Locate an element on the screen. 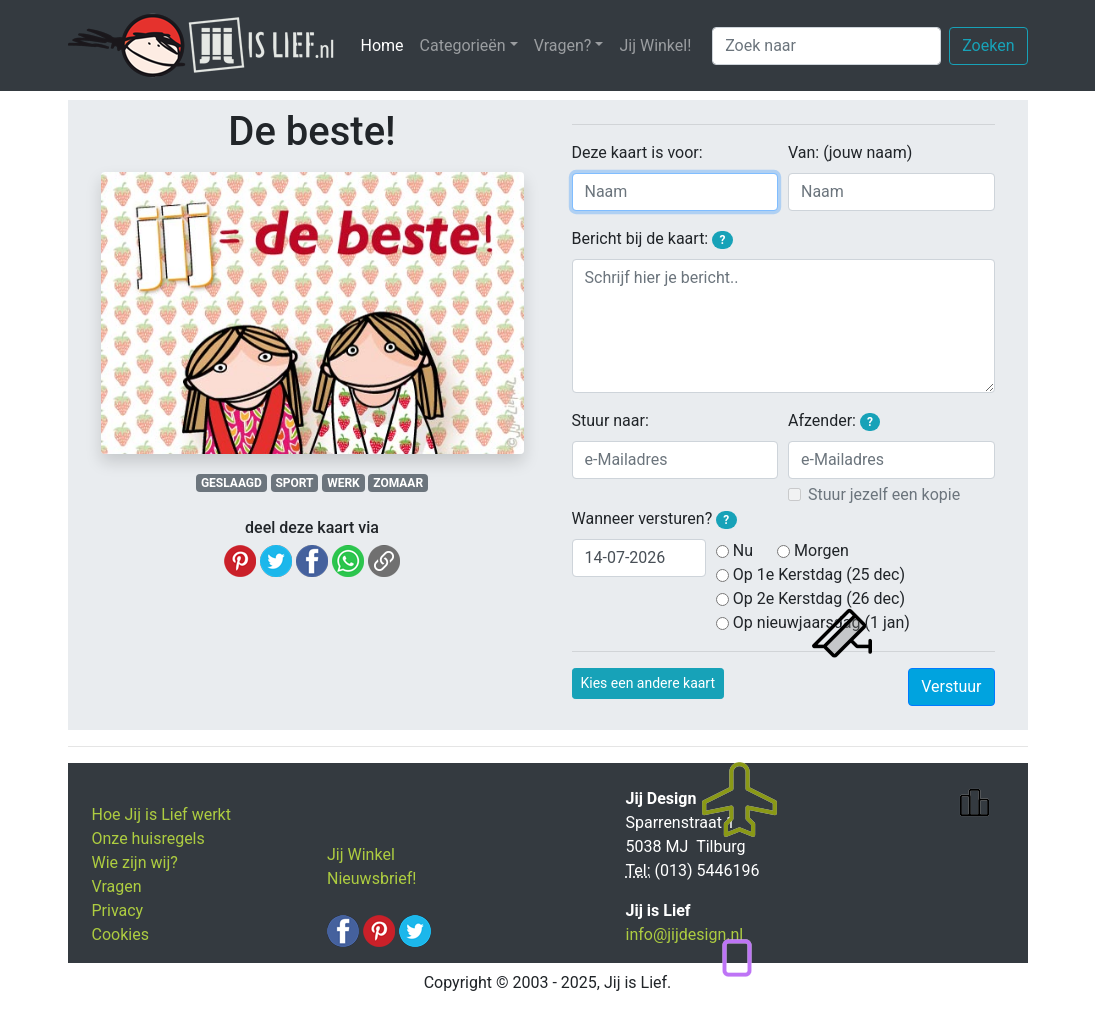 The image size is (1095, 1011). enable airplane mode is located at coordinates (739, 799).